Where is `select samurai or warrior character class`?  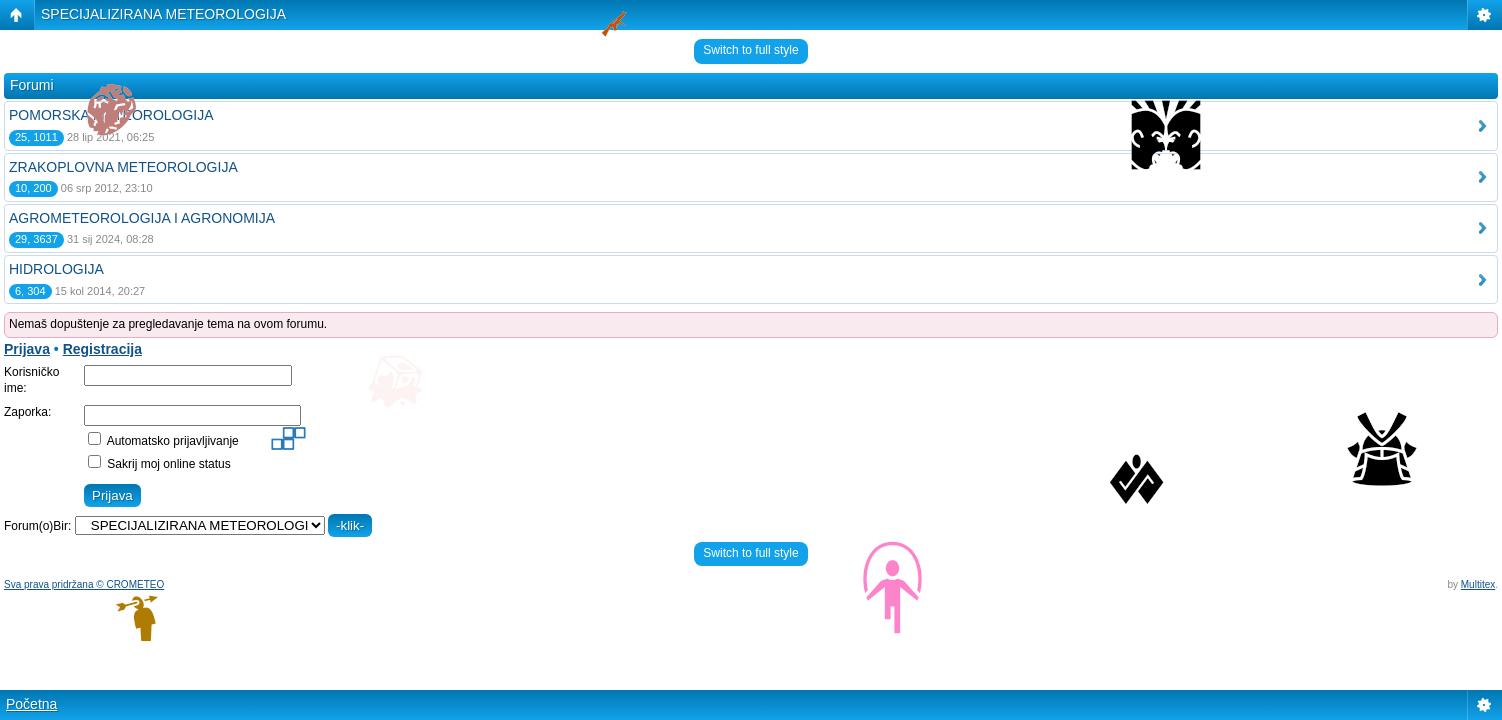
select samurai or warrior character class is located at coordinates (1382, 449).